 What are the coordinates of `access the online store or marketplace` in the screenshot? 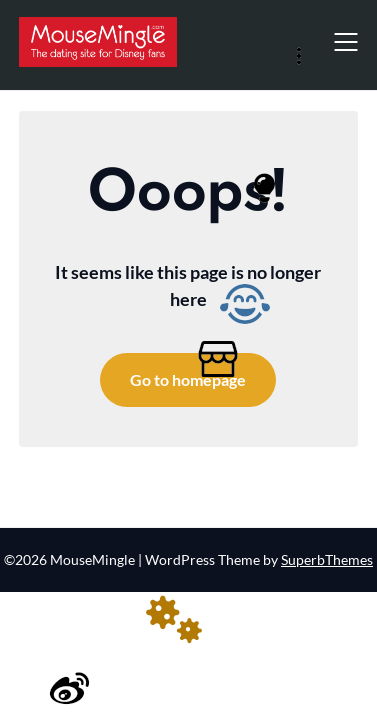 It's located at (218, 359).